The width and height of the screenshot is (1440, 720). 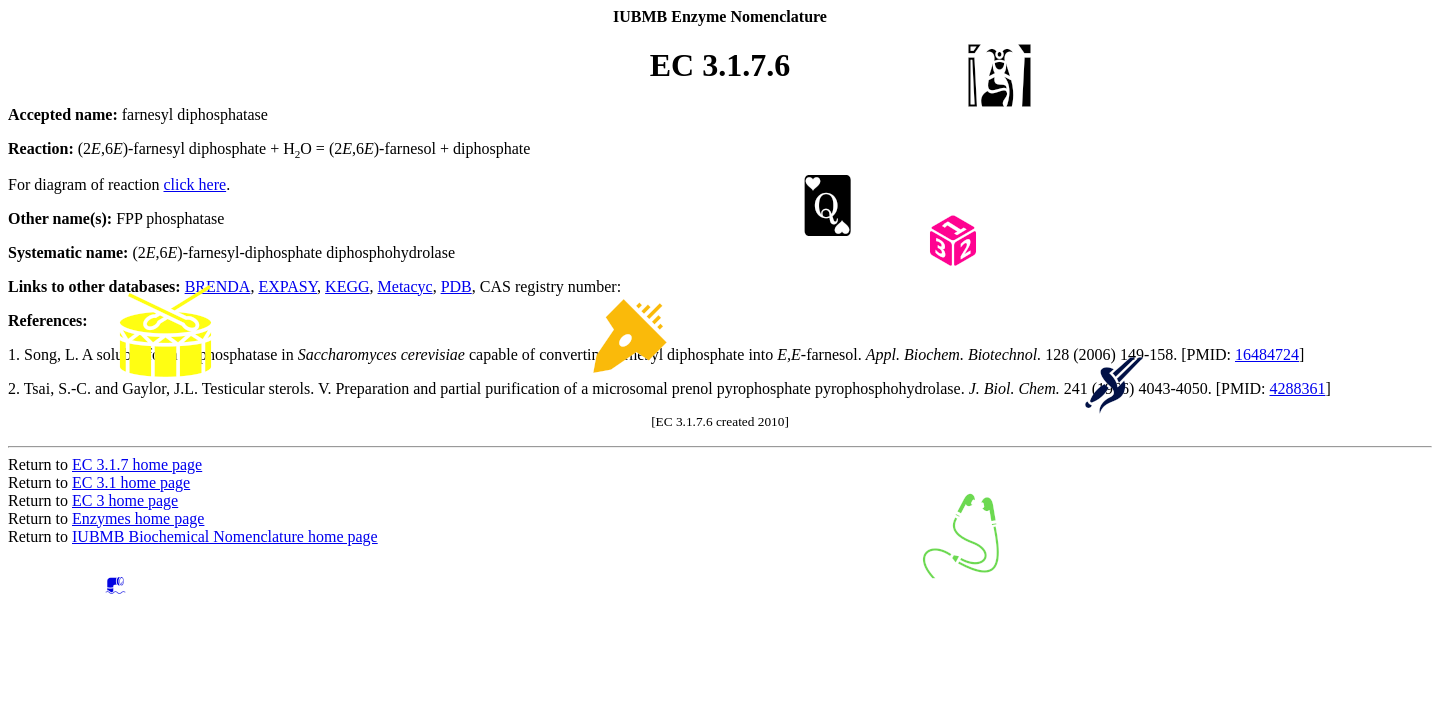 What do you see at coordinates (953, 241) in the screenshot?
I see `roll dice or generate random number` at bounding box center [953, 241].